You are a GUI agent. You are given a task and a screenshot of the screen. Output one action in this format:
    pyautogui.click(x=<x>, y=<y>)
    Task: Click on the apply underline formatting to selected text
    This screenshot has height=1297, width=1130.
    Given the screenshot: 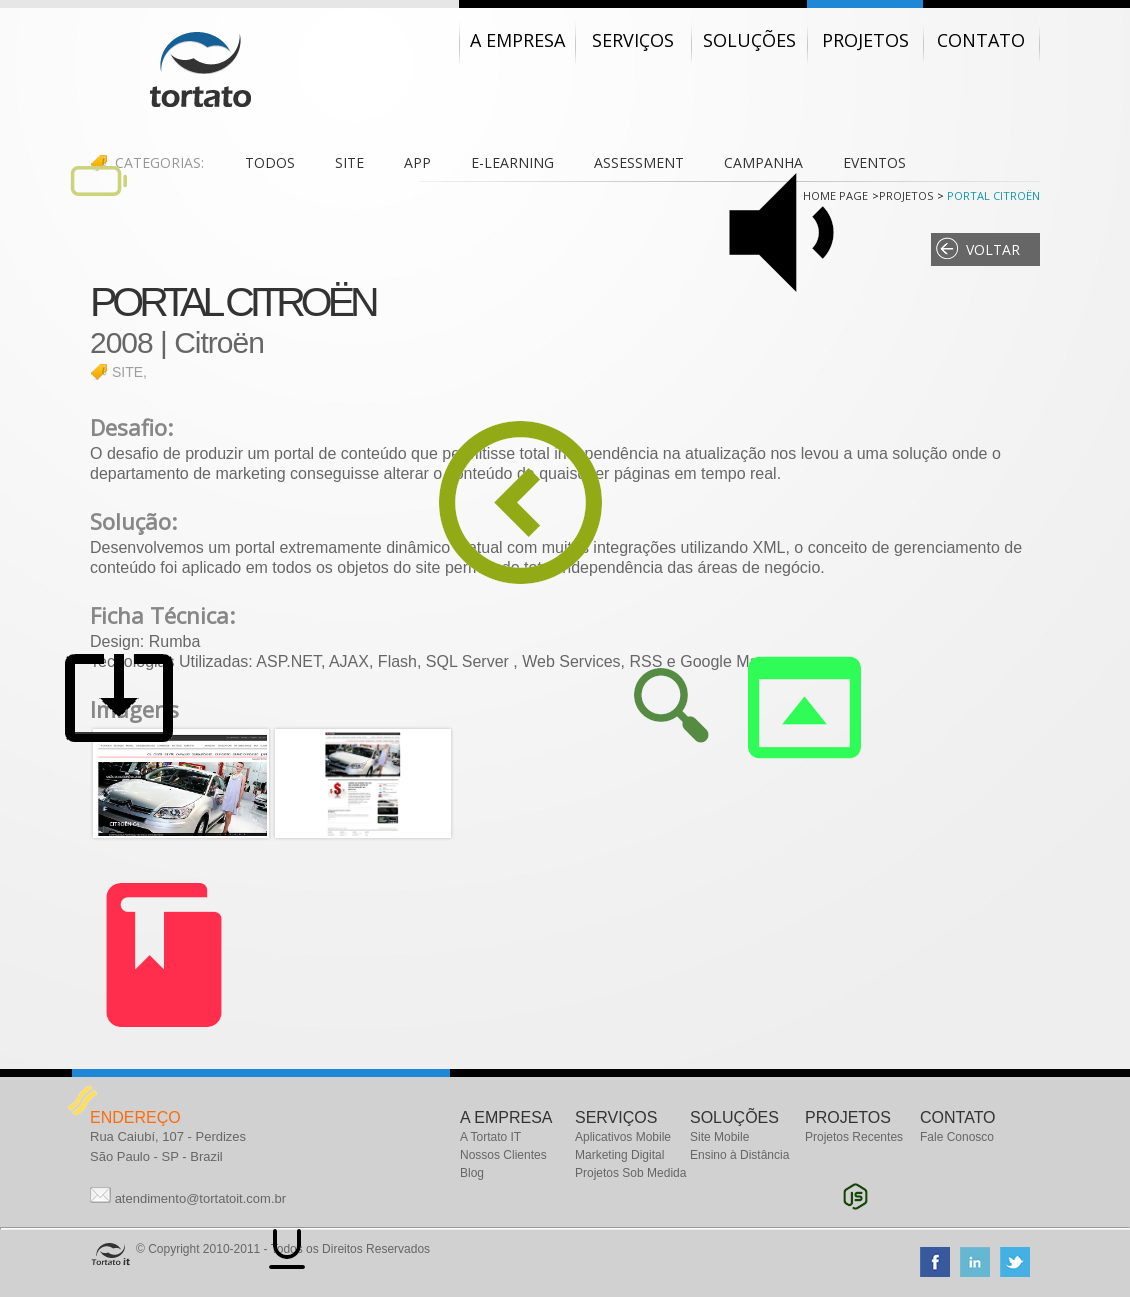 What is the action you would take?
    pyautogui.click(x=287, y=1249)
    